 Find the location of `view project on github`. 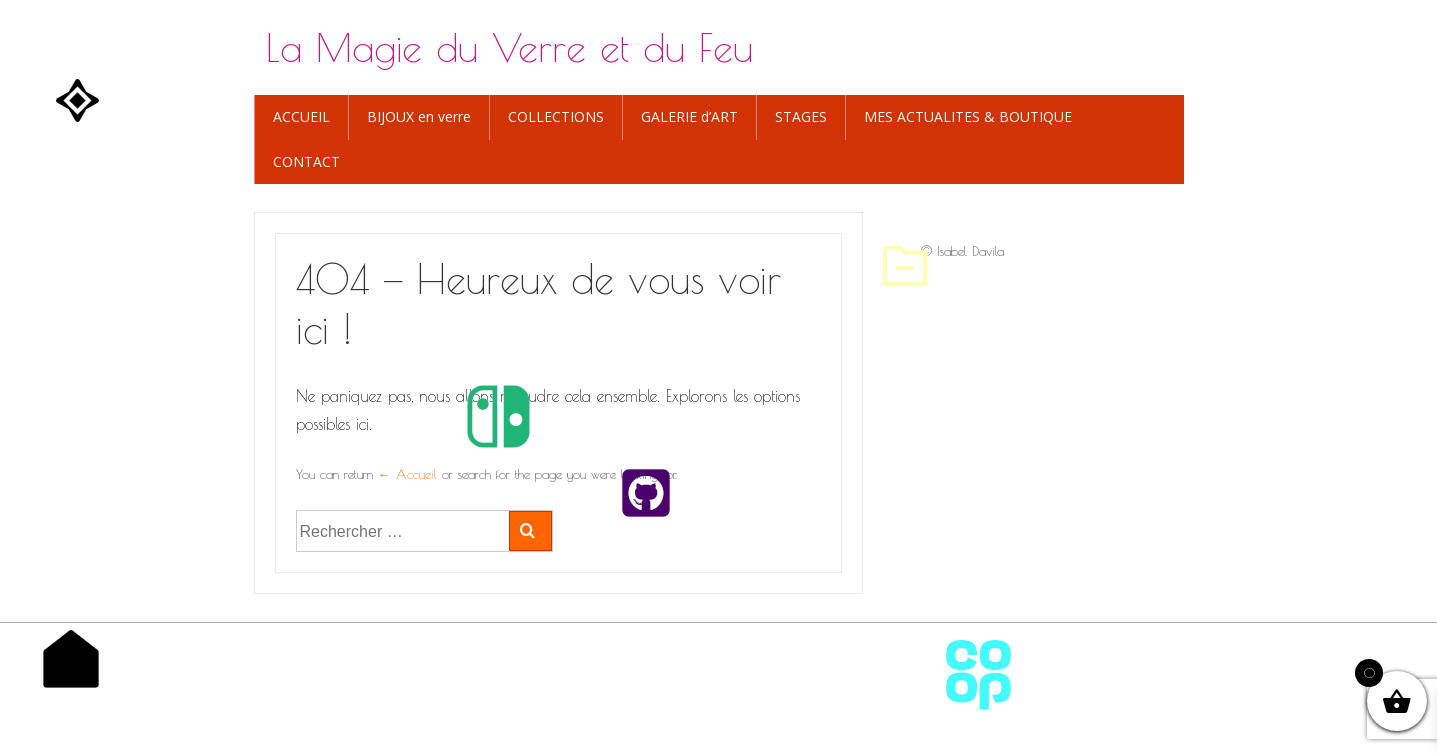

view project on github is located at coordinates (646, 493).